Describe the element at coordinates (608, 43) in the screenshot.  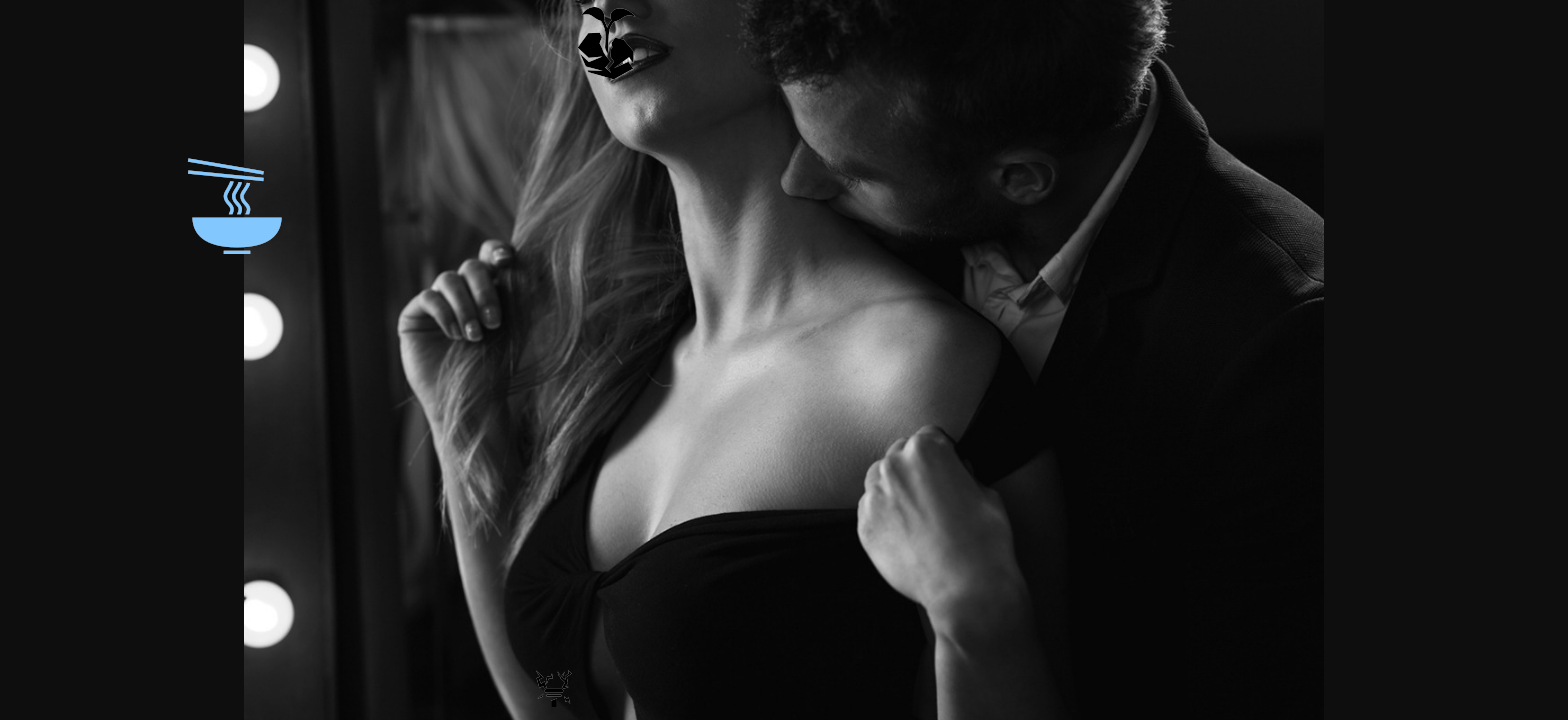
I see `plant a seed or start growing crops` at that location.